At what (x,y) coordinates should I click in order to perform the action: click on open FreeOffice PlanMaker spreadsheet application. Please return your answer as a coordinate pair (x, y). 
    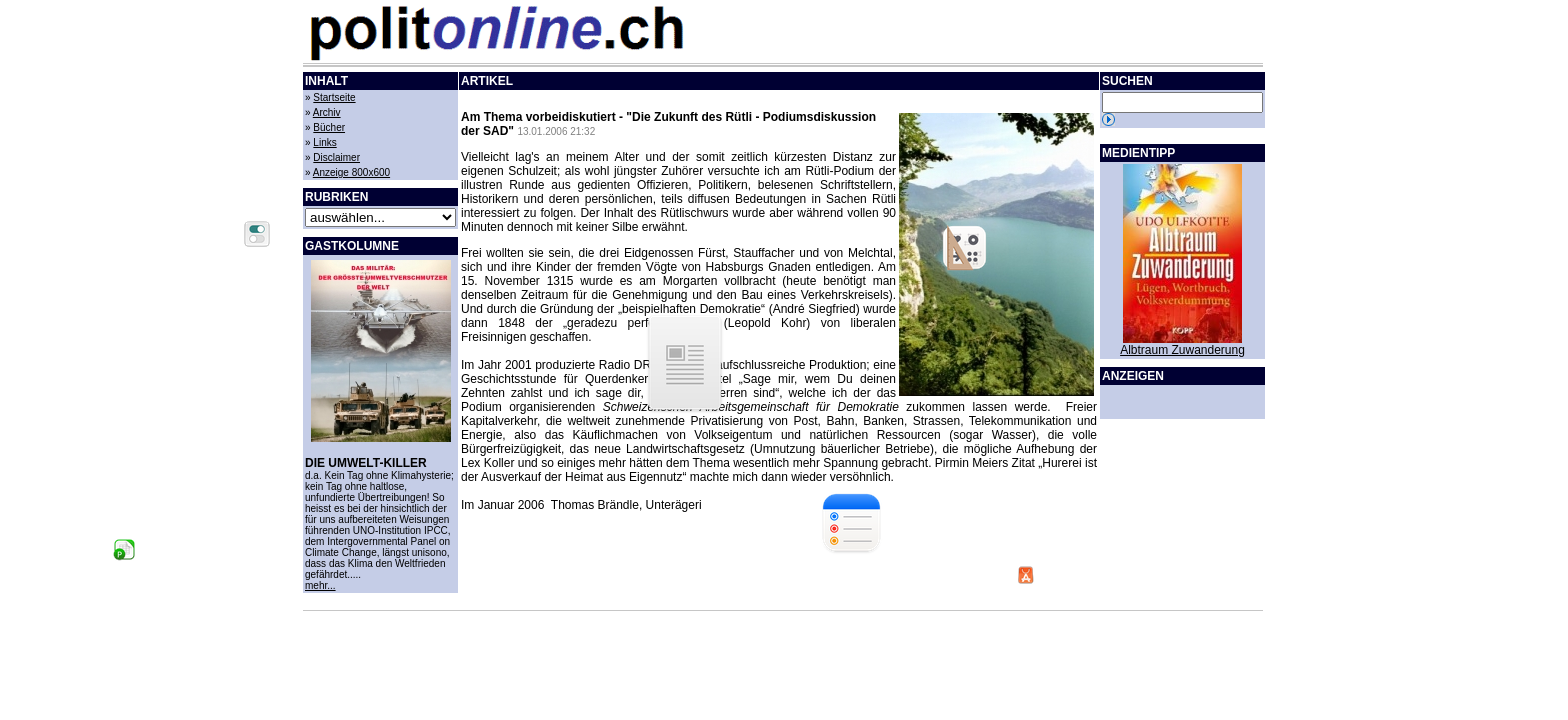
    Looking at the image, I should click on (124, 549).